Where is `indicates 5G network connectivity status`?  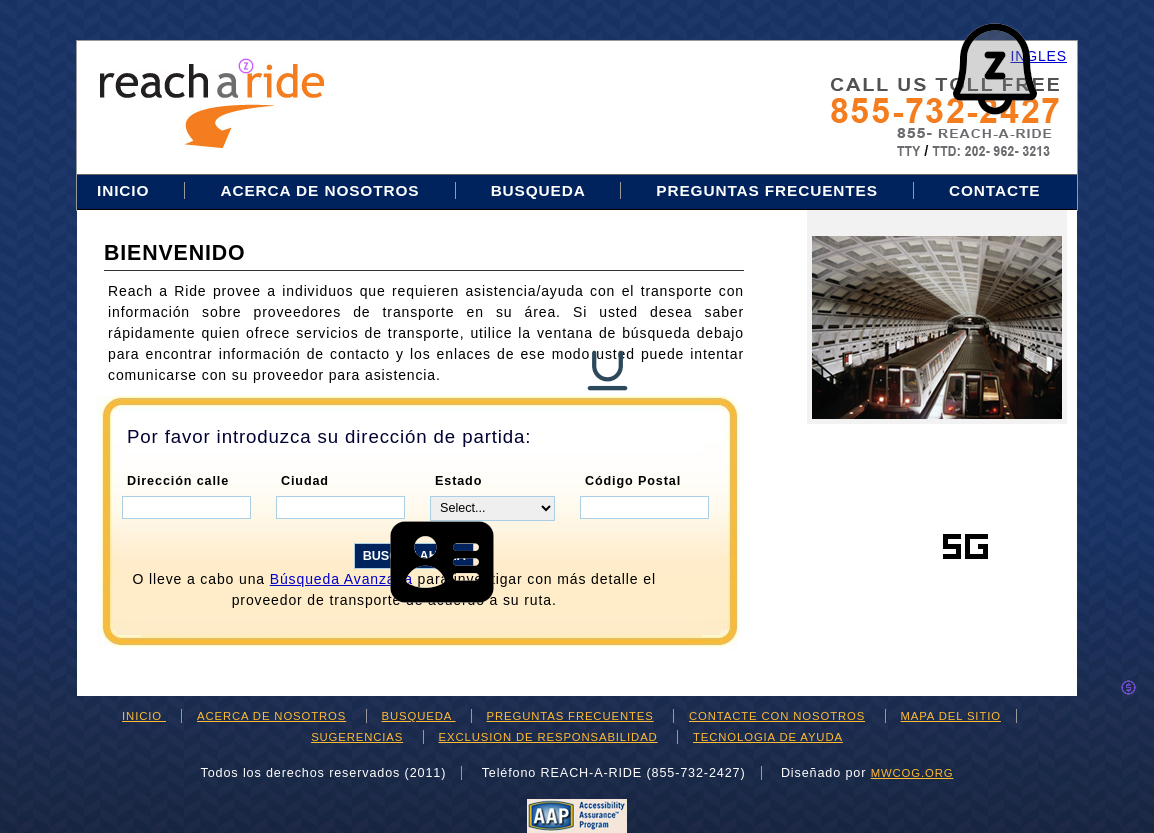
indicates 5G network connectivity status is located at coordinates (965, 546).